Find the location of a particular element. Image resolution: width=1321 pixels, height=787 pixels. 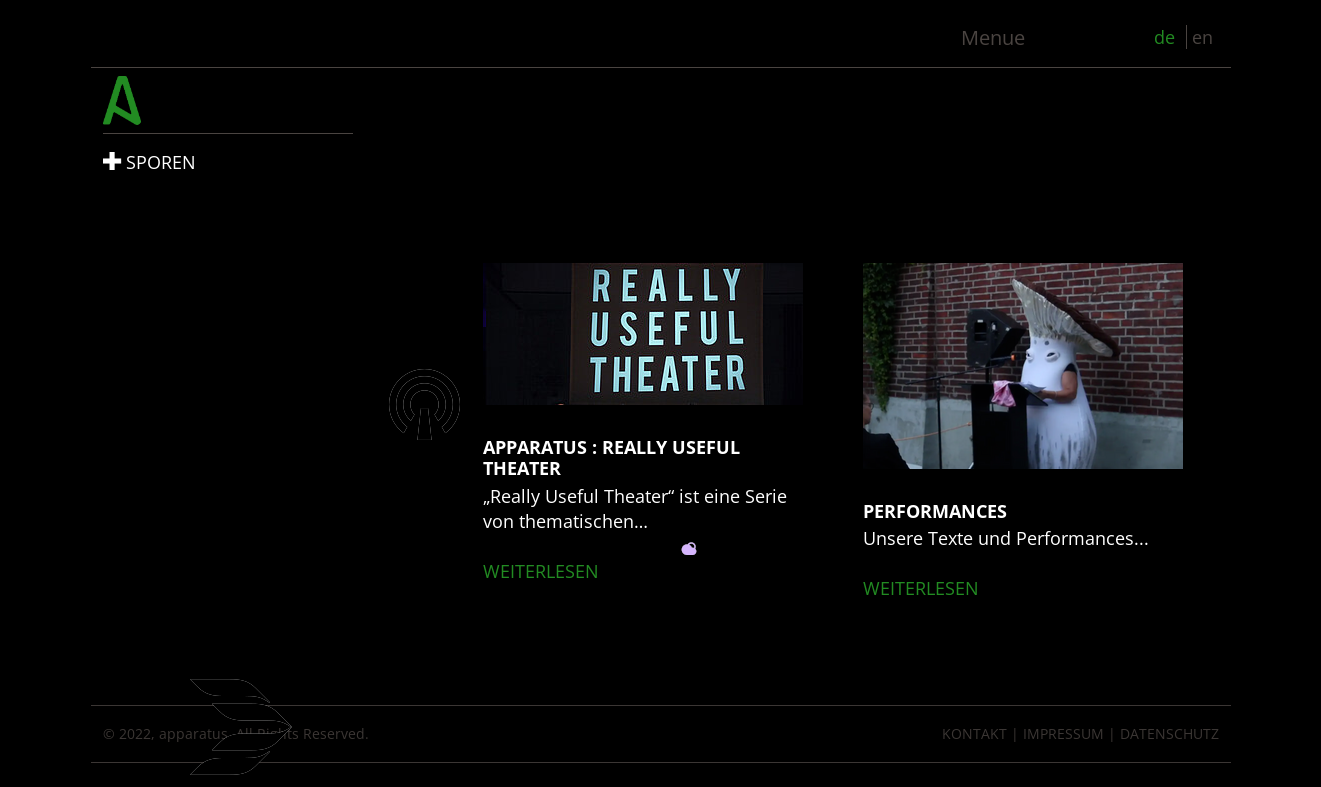

indicates partly cloudy weather conditions is located at coordinates (689, 549).